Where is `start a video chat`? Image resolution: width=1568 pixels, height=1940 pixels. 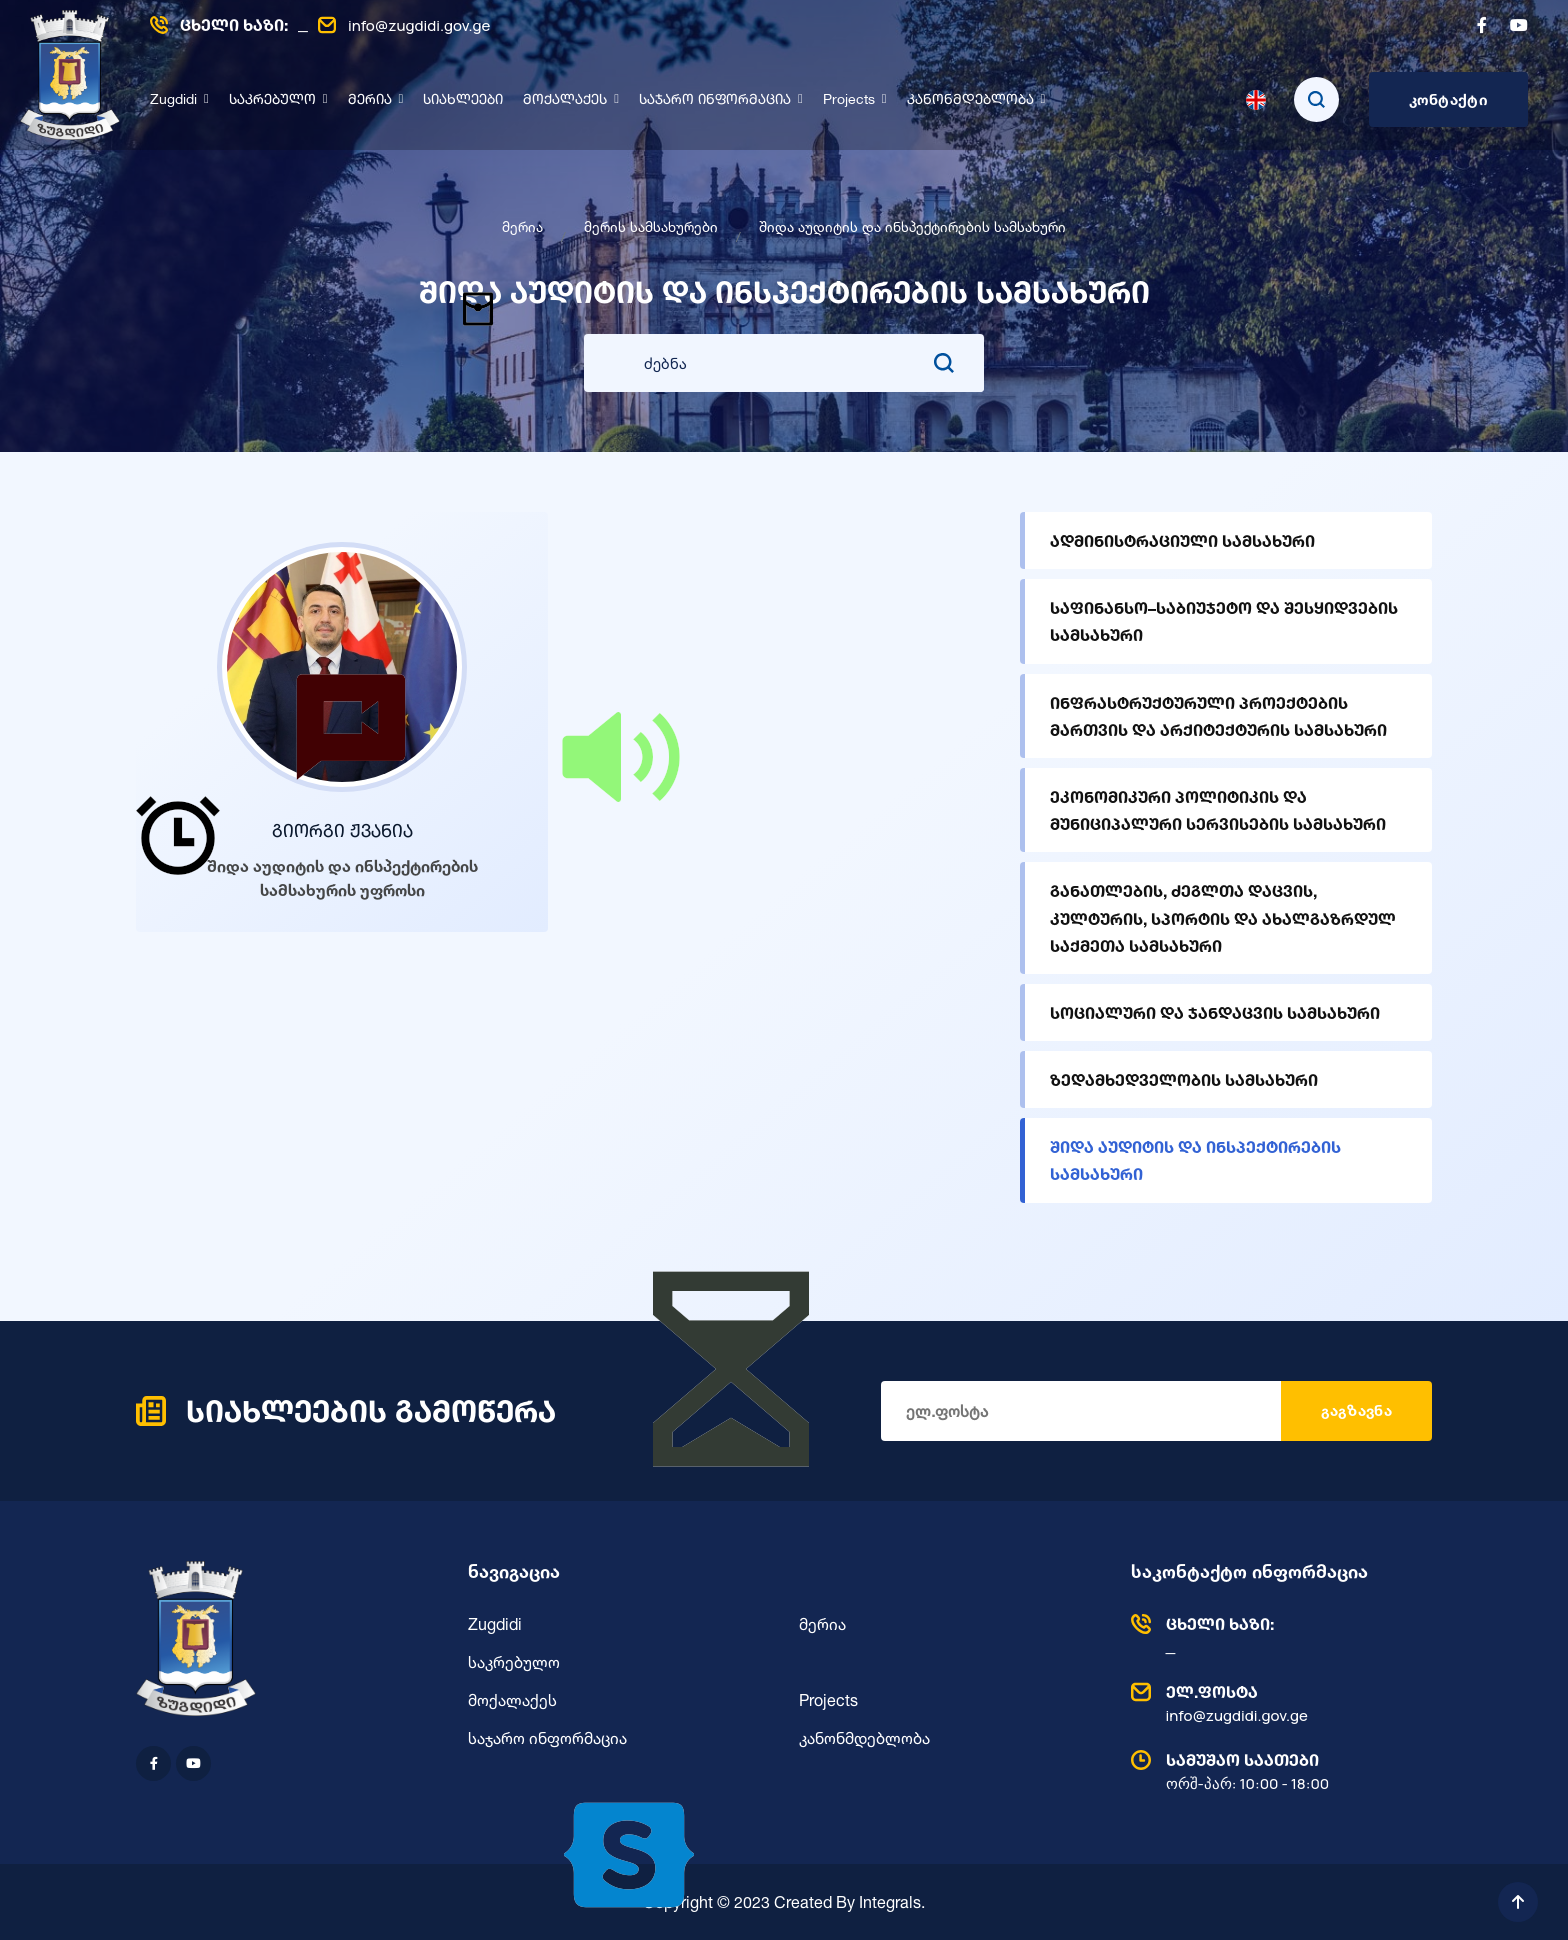 start a video chat is located at coordinates (351, 723).